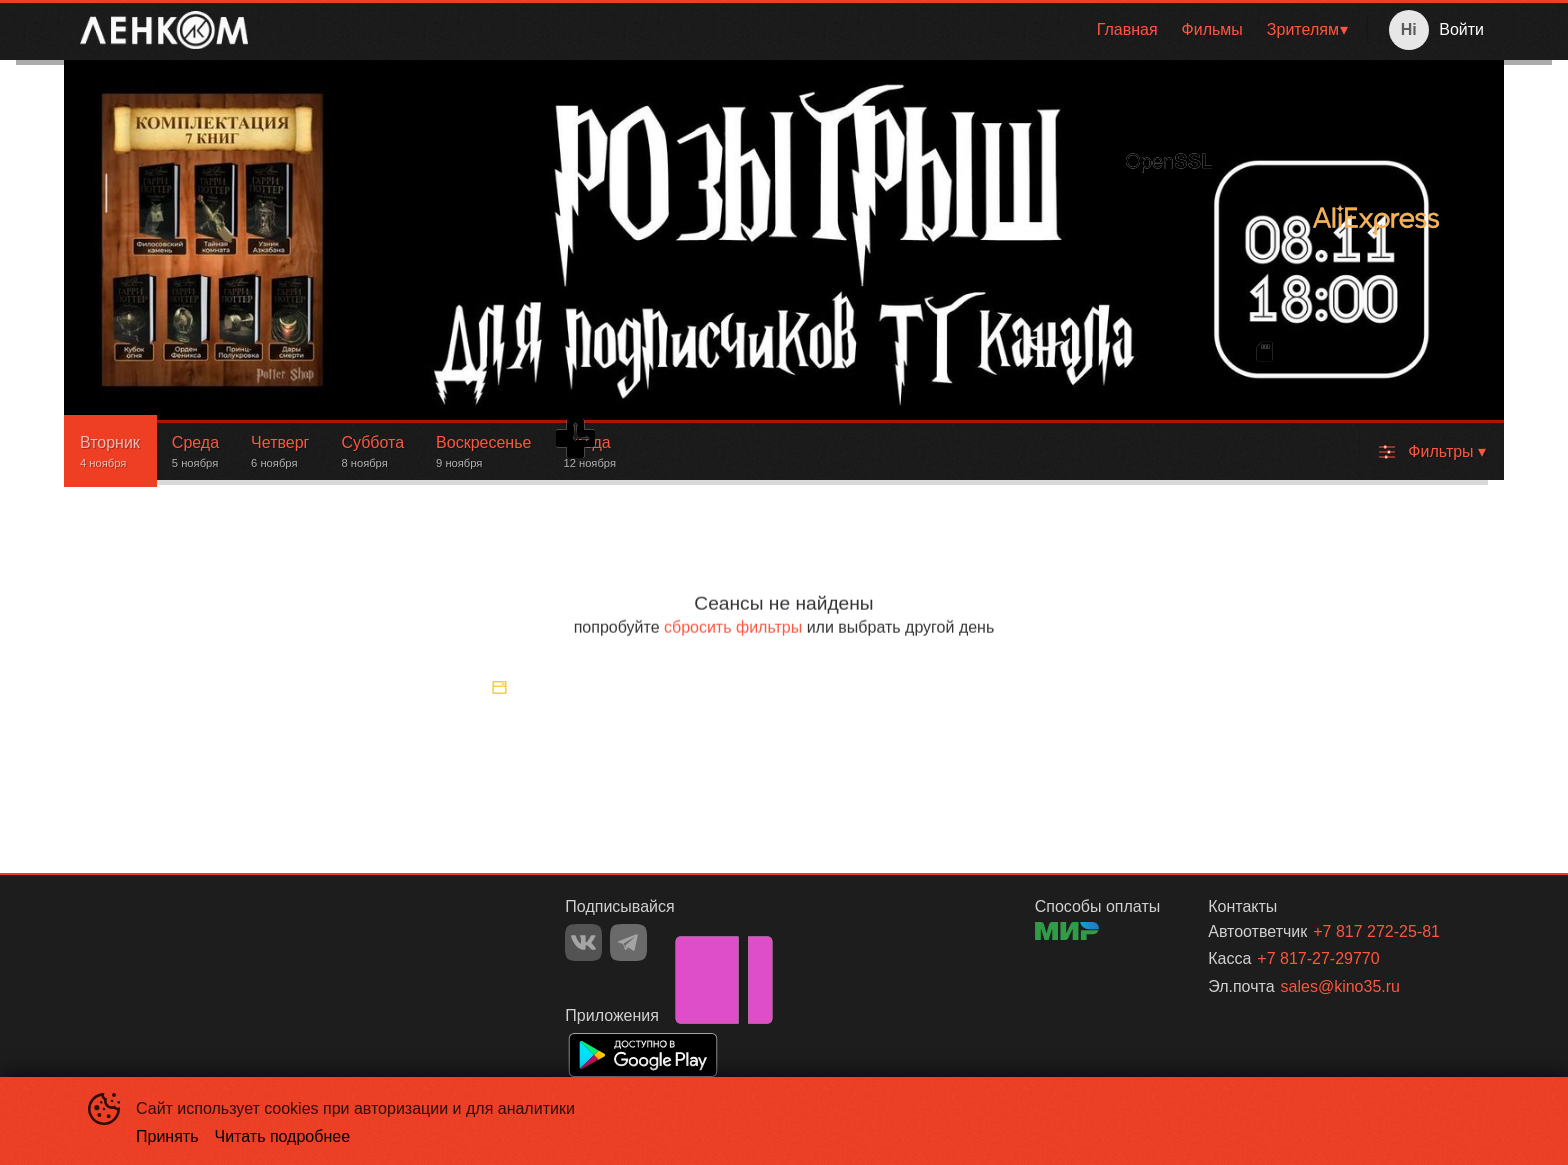  What do you see at coordinates (724, 980) in the screenshot?
I see `switch to right sidebar layout` at bounding box center [724, 980].